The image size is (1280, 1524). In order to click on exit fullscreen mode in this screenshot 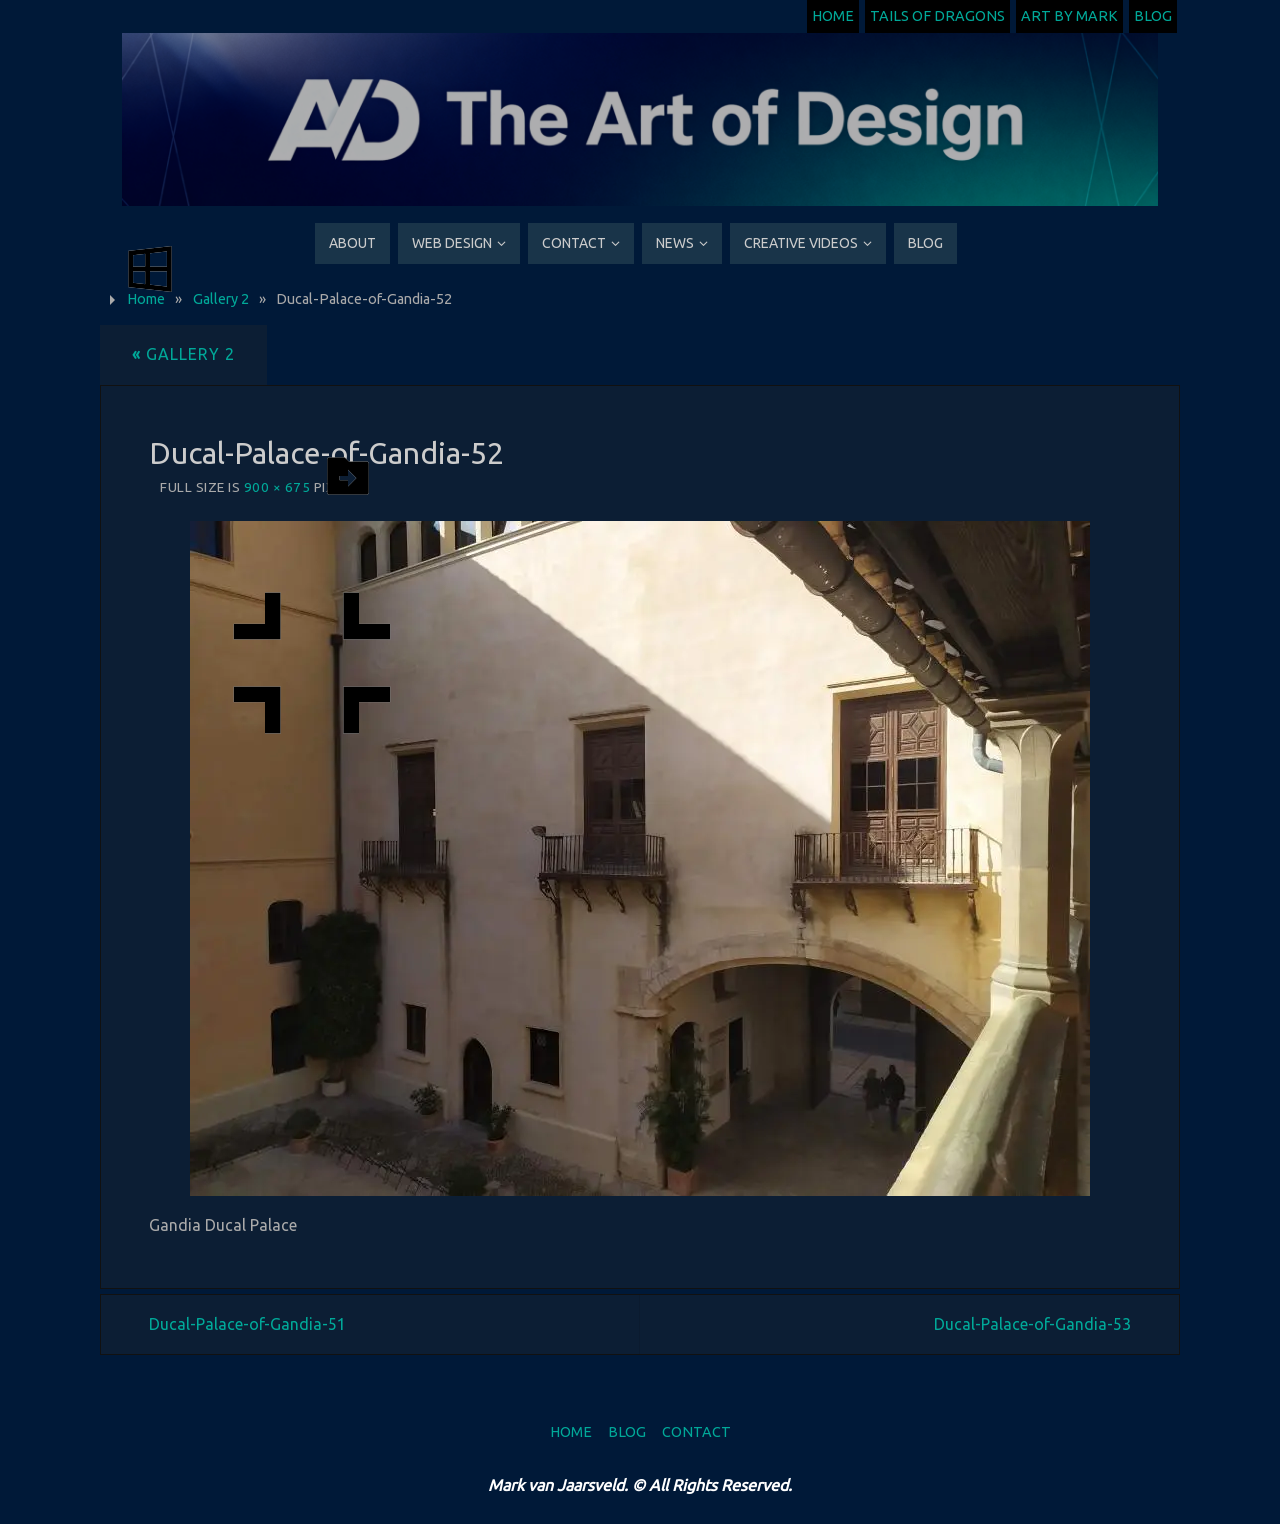, I will do `click(312, 663)`.